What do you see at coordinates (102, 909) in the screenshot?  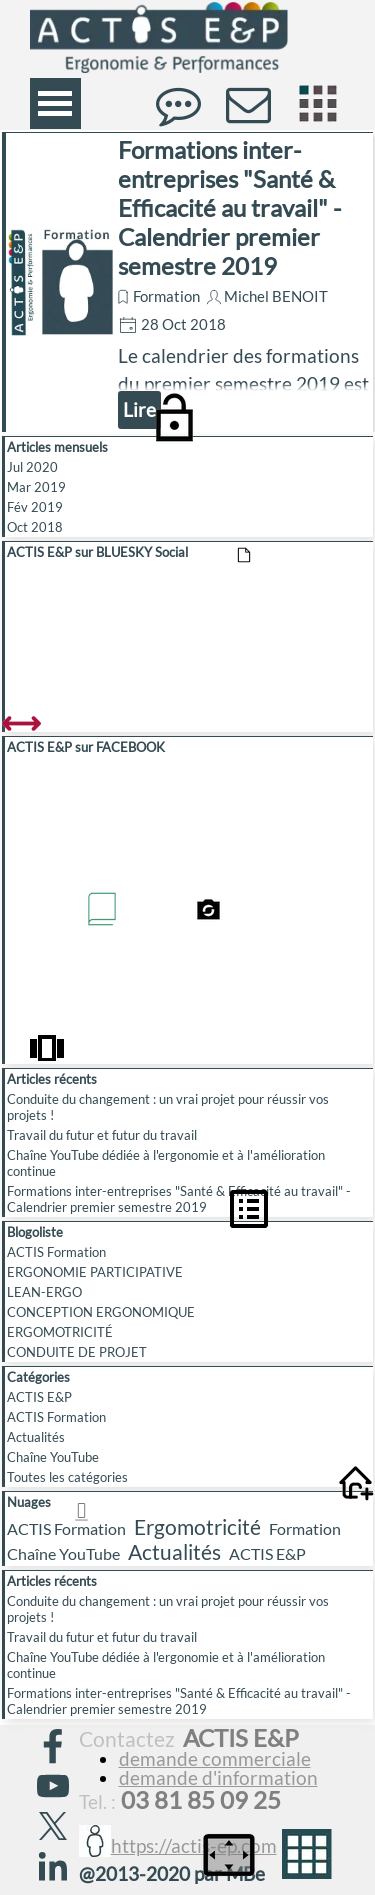 I see `open a book or reading view` at bounding box center [102, 909].